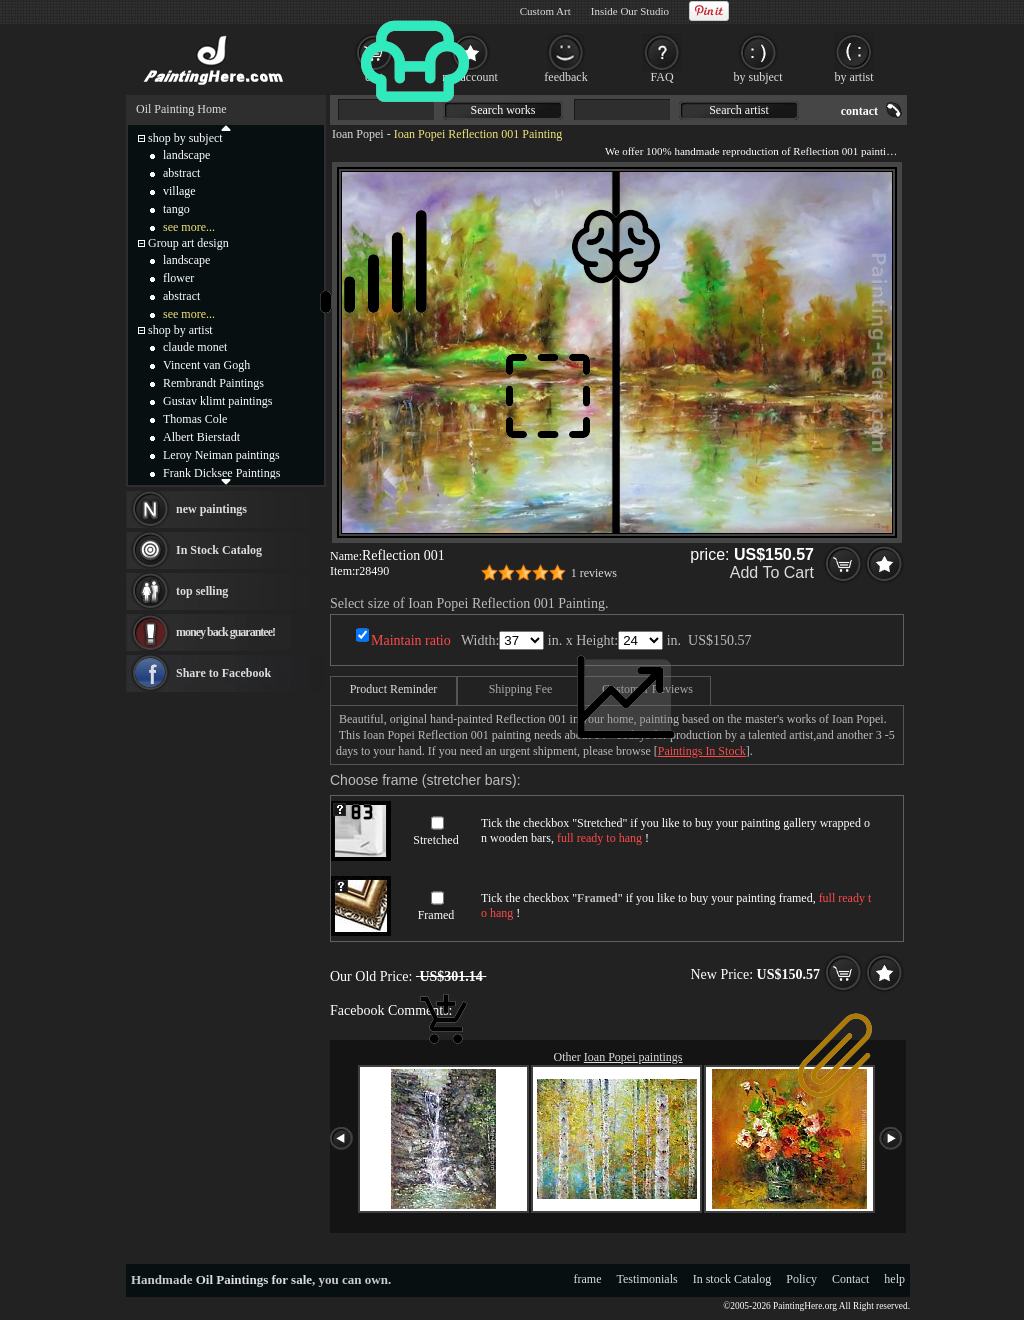  I want to click on indicates item number 83 in a list or sequence, so click(362, 812).